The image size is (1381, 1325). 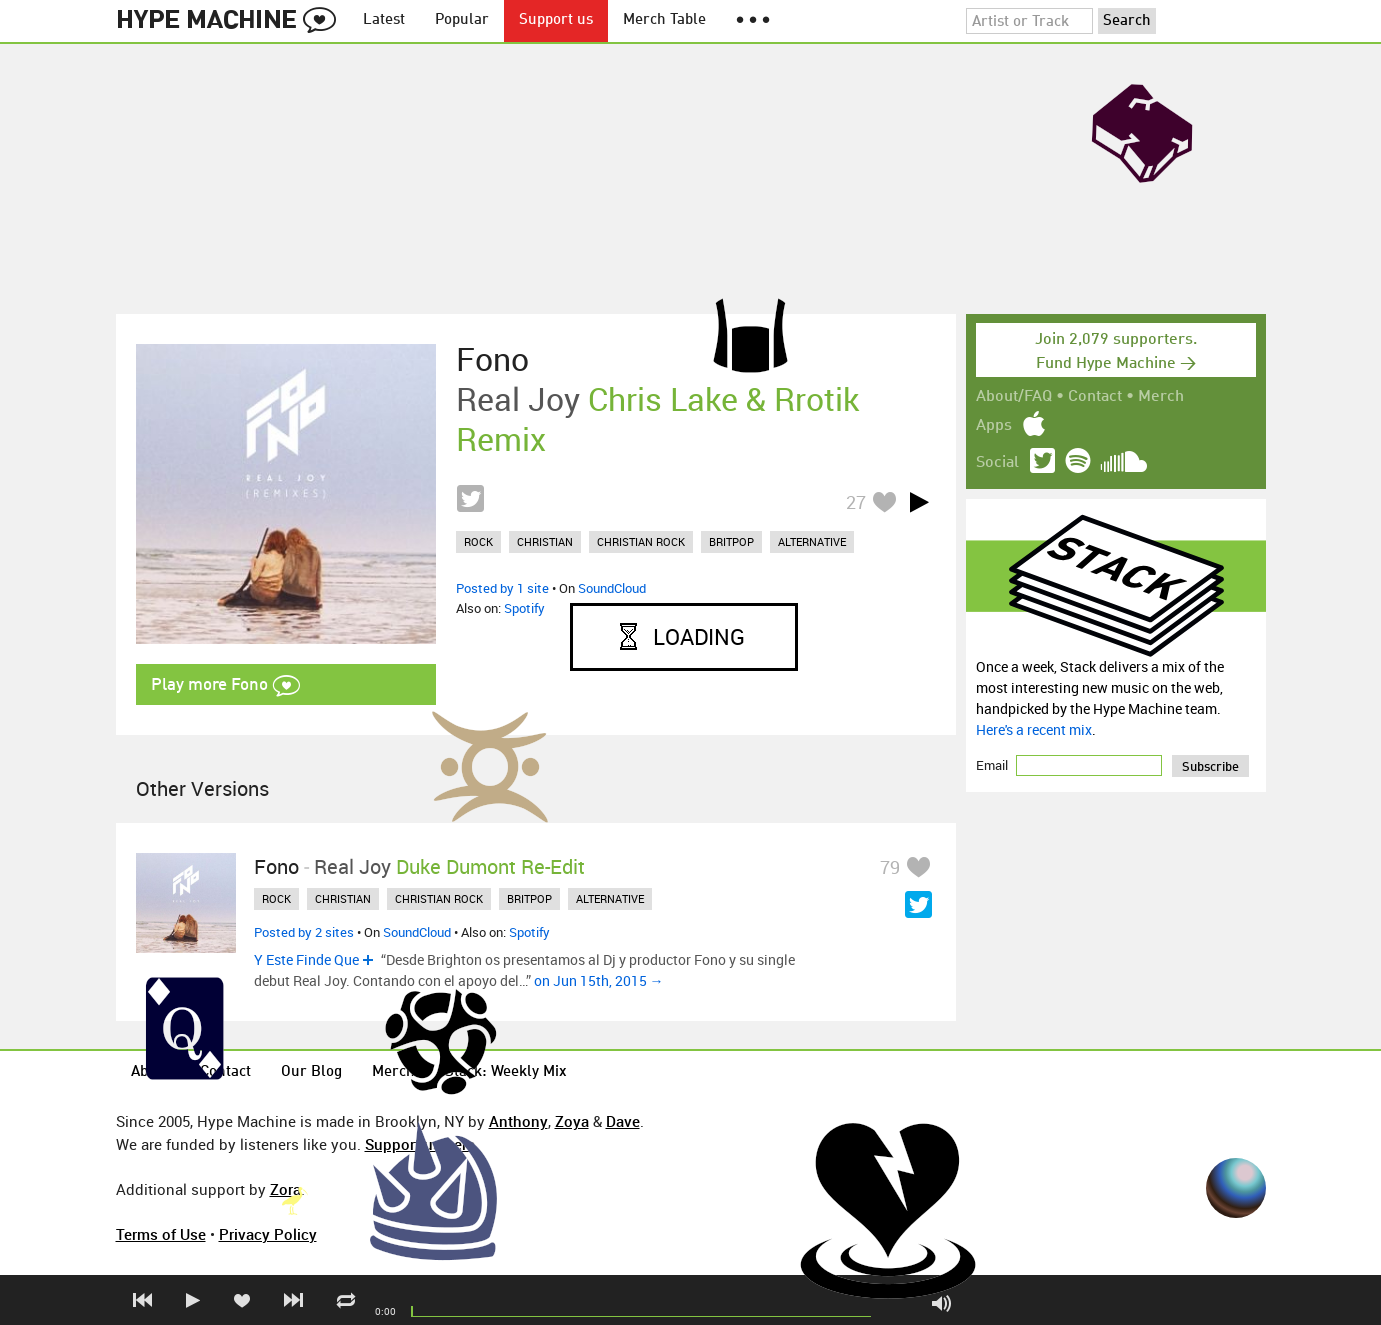 I want to click on queen of diamonds playing card, so click(x=184, y=1028).